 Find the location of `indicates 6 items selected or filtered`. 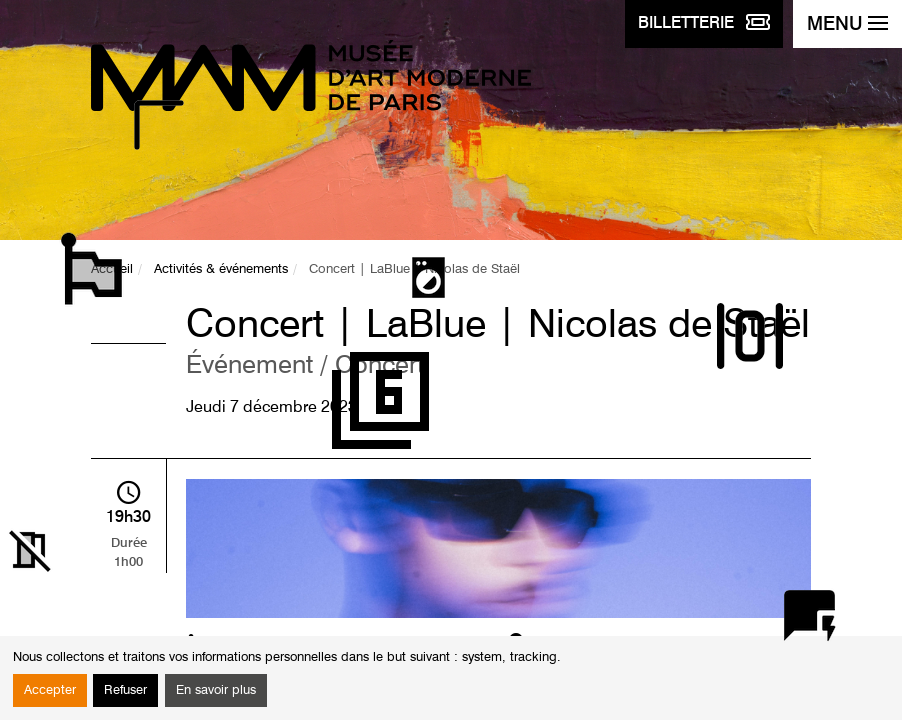

indicates 6 items selected or filtered is located at coordinates (380, 400).